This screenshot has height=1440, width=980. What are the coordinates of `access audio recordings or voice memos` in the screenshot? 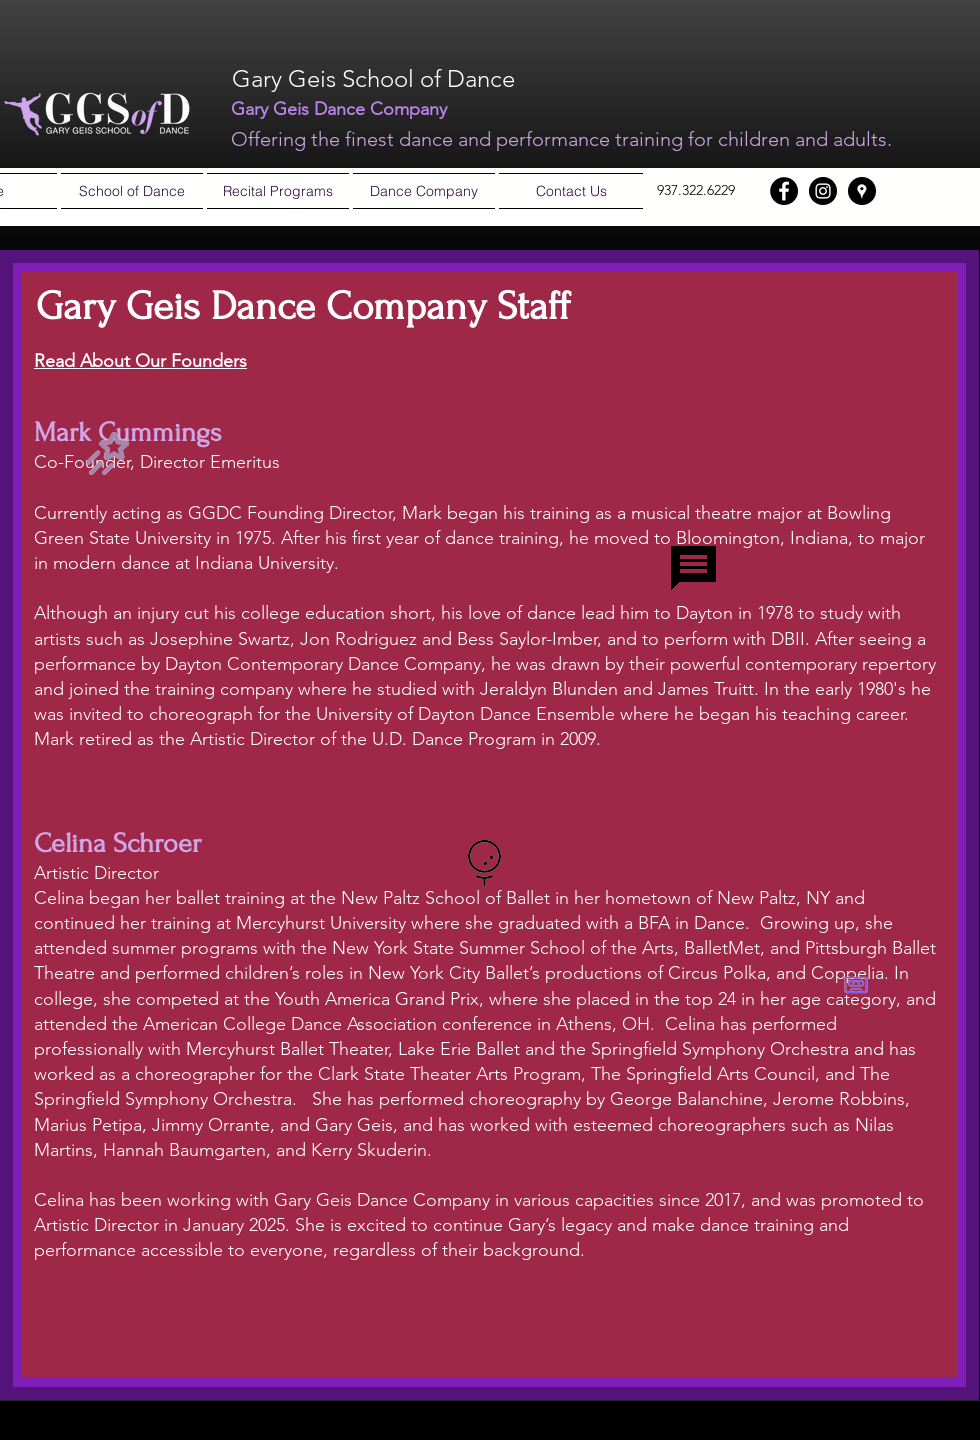 It's located at (856, 985).